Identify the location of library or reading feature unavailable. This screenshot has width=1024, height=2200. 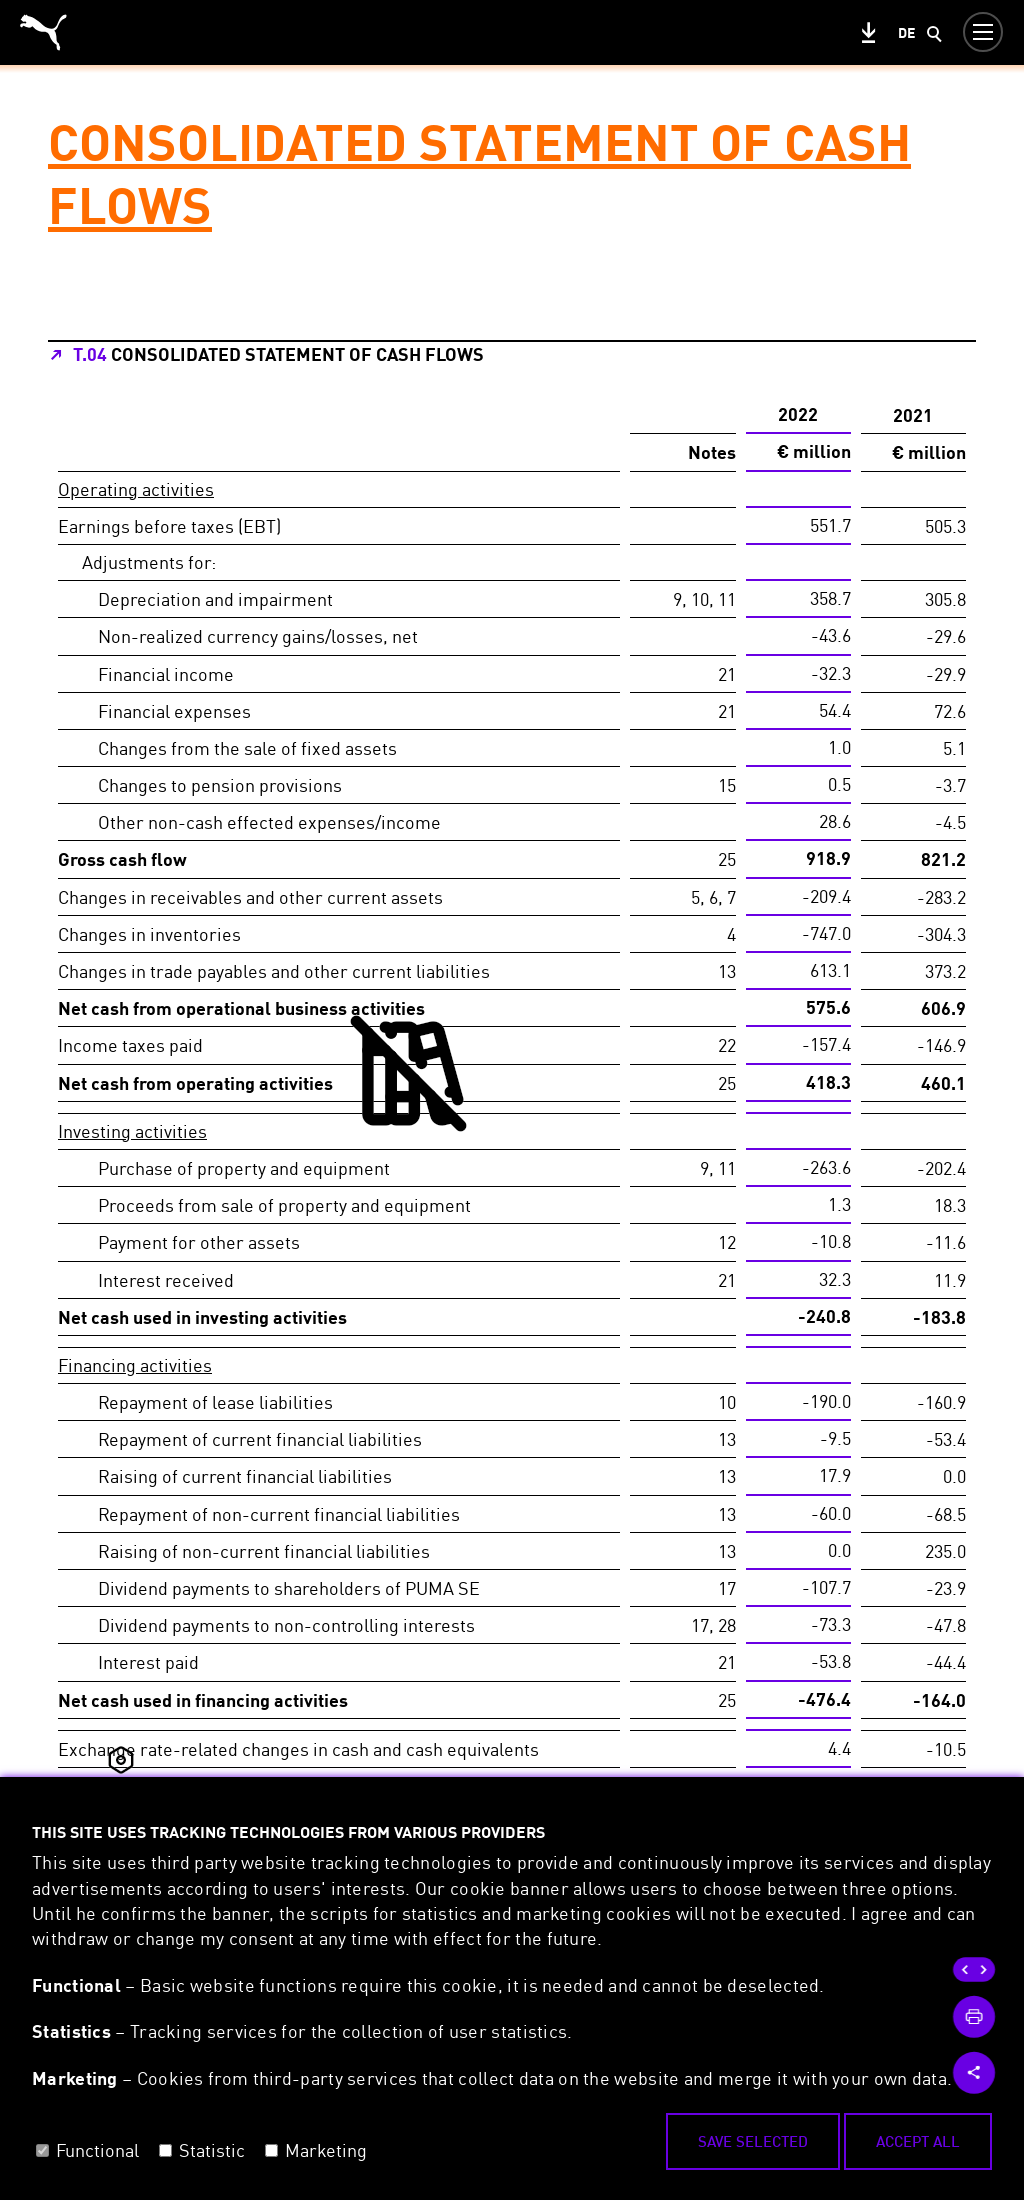
(408, 1073).